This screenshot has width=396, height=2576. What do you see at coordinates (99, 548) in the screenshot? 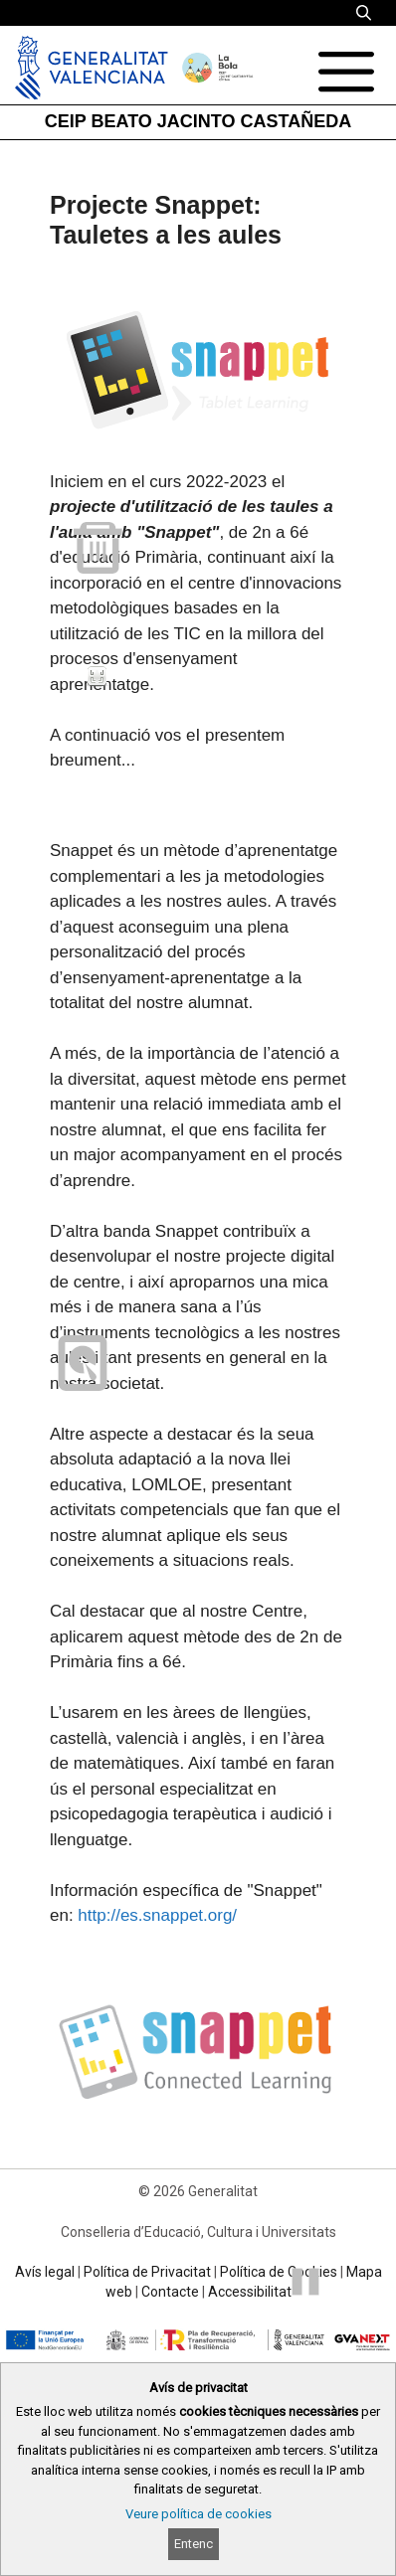
I see `delete selected item` at bounding box center [99, 548].